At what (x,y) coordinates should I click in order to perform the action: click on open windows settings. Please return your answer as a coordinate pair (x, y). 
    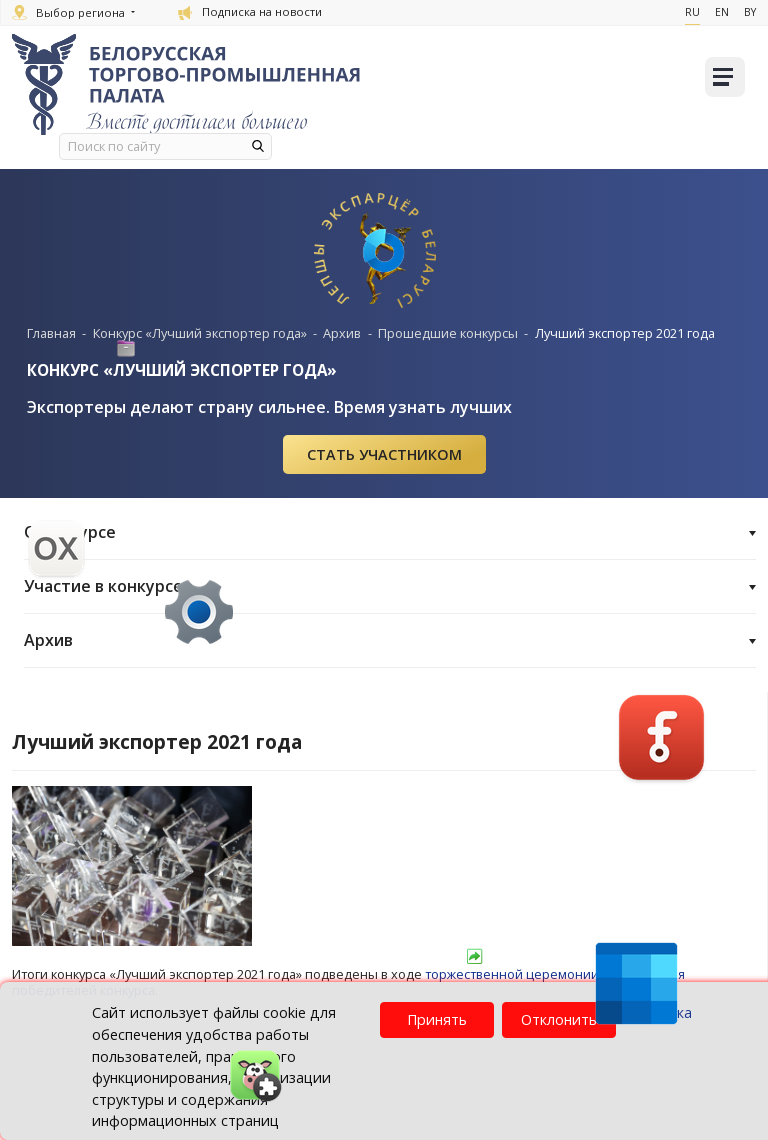
    Looking at the image, I should click on (199, 612).